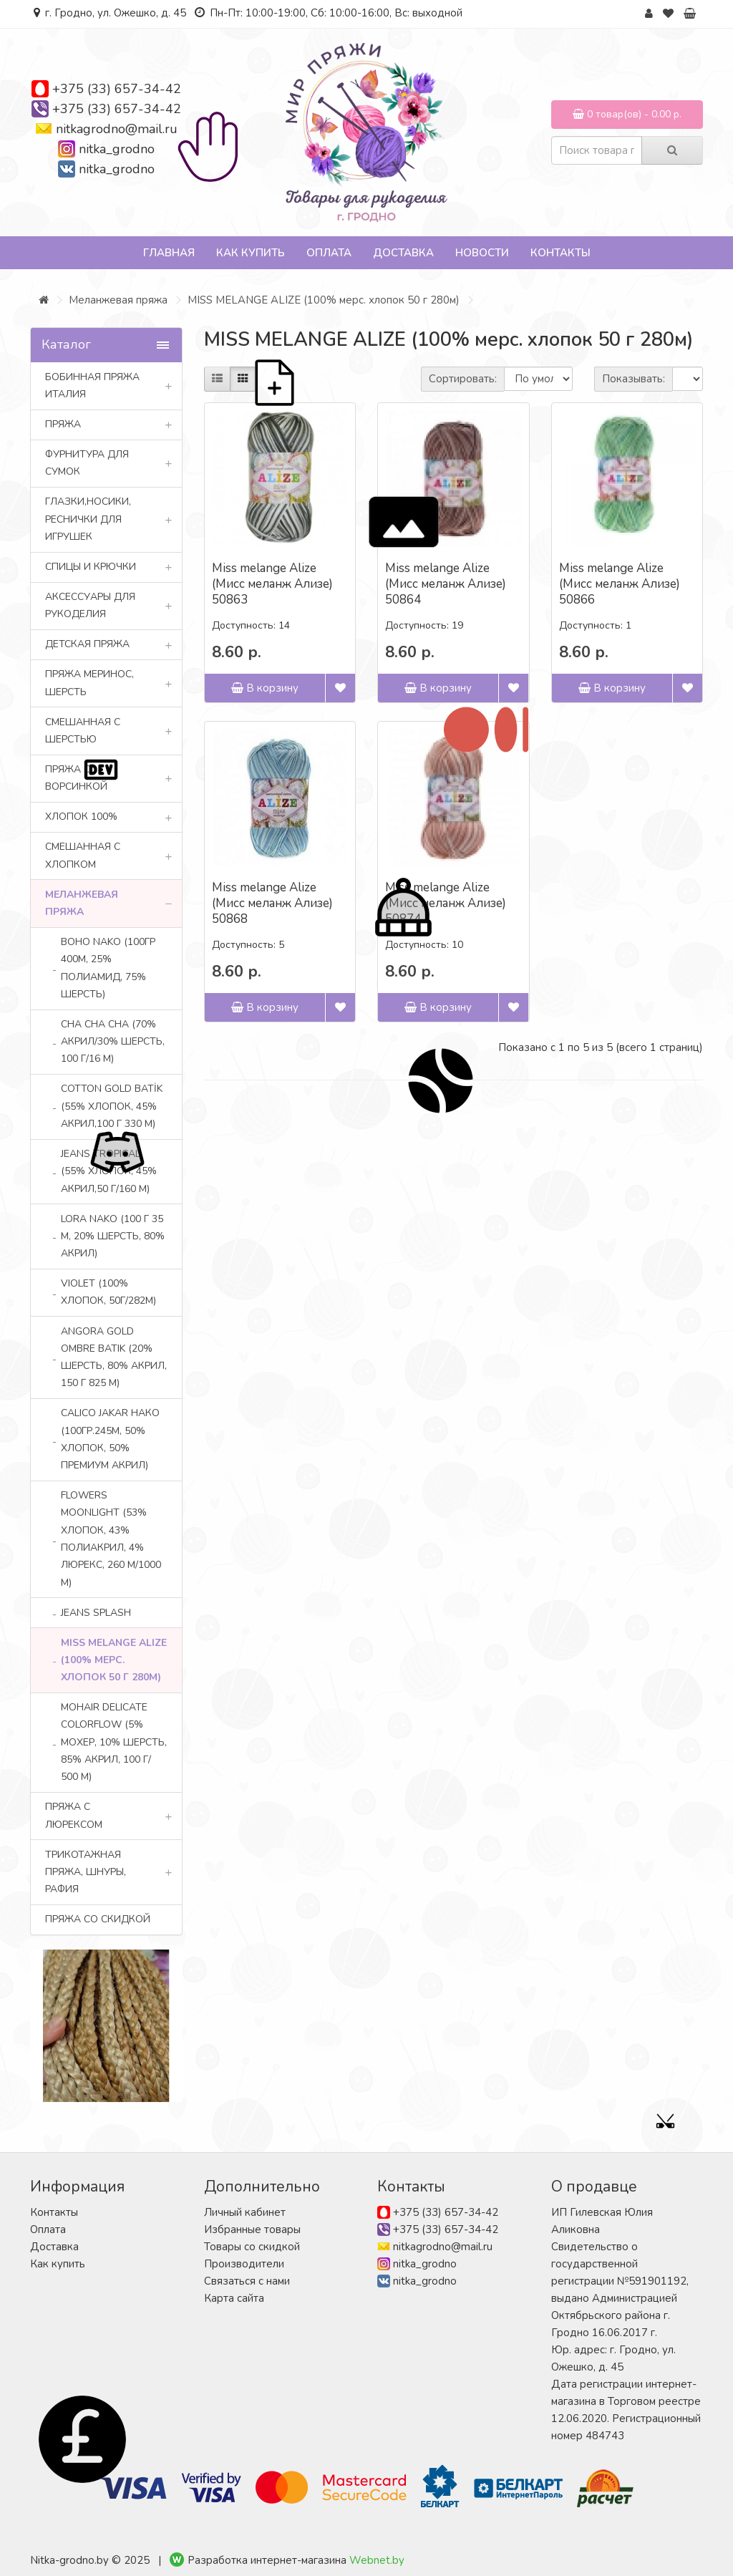 This screenshot has width=733, height=2576. I want to click on create a new file, so click(274, 382).